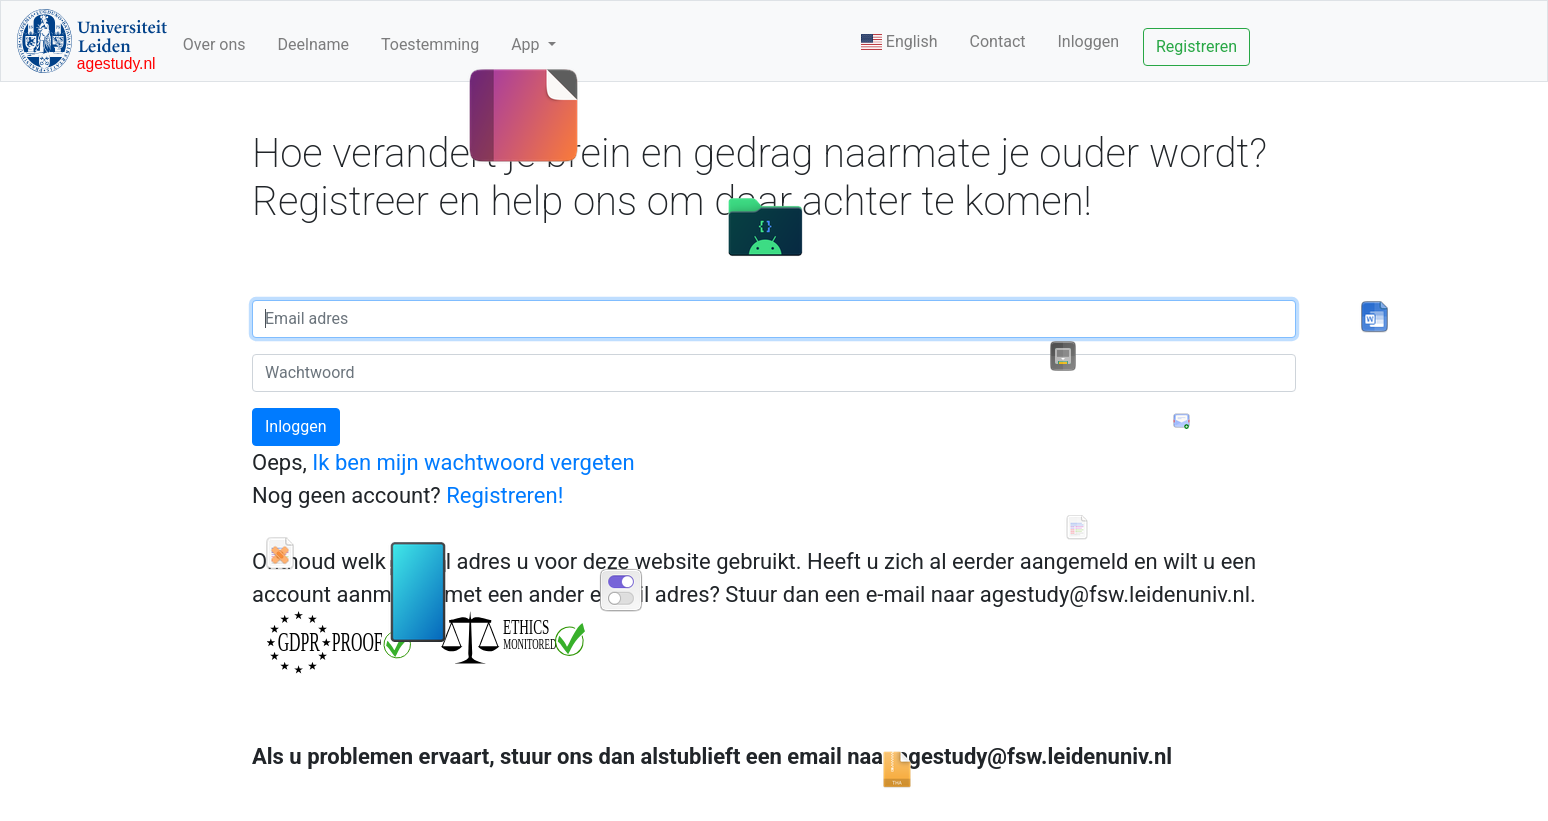 Image resolution: width=1548 pixels, height=821 pixels. What do you see at coordinates (621, 590) in the screenshot?
I see `open desktop preferences or settings` at bounding box center [621, 590].